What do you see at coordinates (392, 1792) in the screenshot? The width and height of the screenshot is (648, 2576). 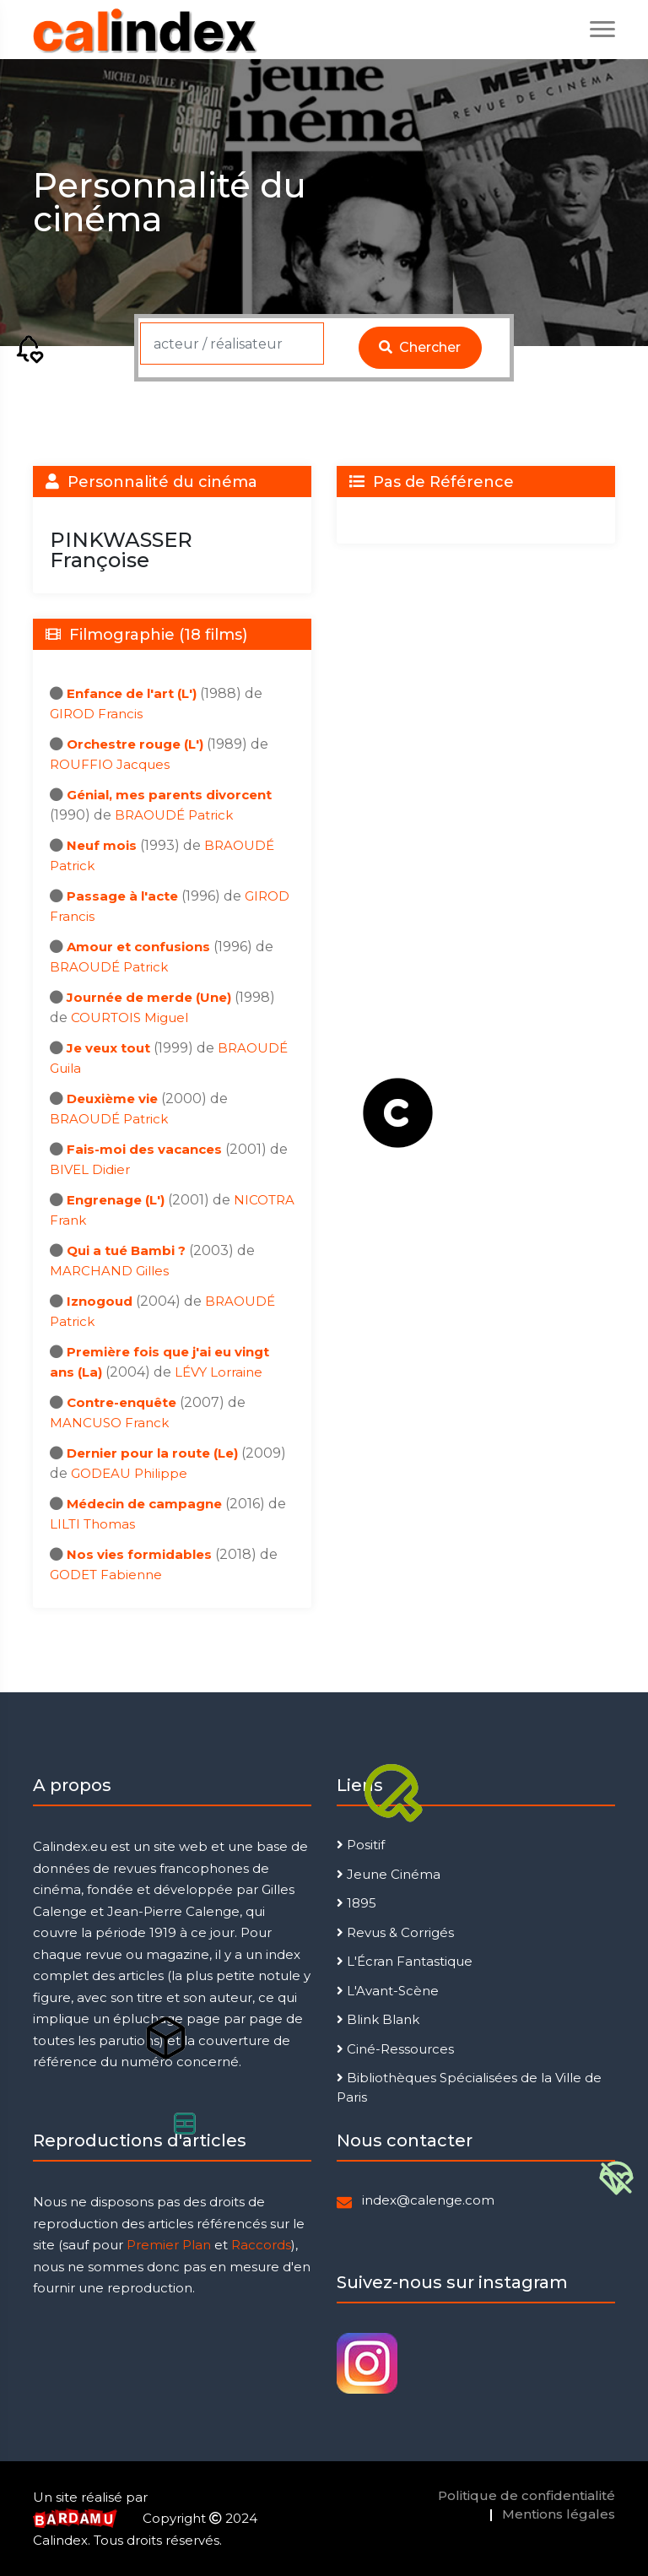 I see `access ping pong or table tennis game` at bounding box center [392, 1792].